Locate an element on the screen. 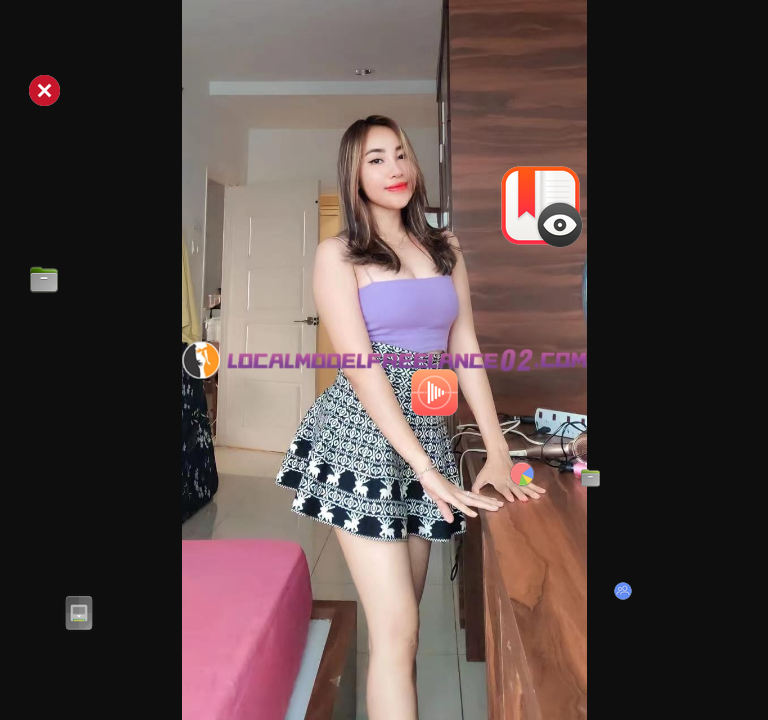 The height and width of the screenshot is (720, 768). open the file manager application is located at coordinates (590, 477).